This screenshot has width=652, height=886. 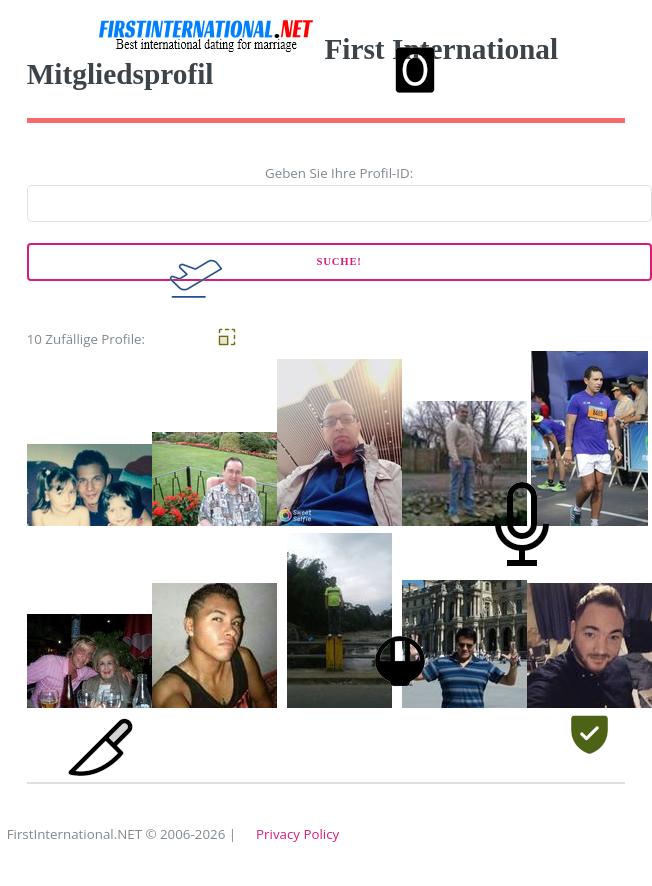 What do you see at coordinates (415, 70) in the screenshot?
I see `indicates zero or no items` at bounding box center [415, 70].